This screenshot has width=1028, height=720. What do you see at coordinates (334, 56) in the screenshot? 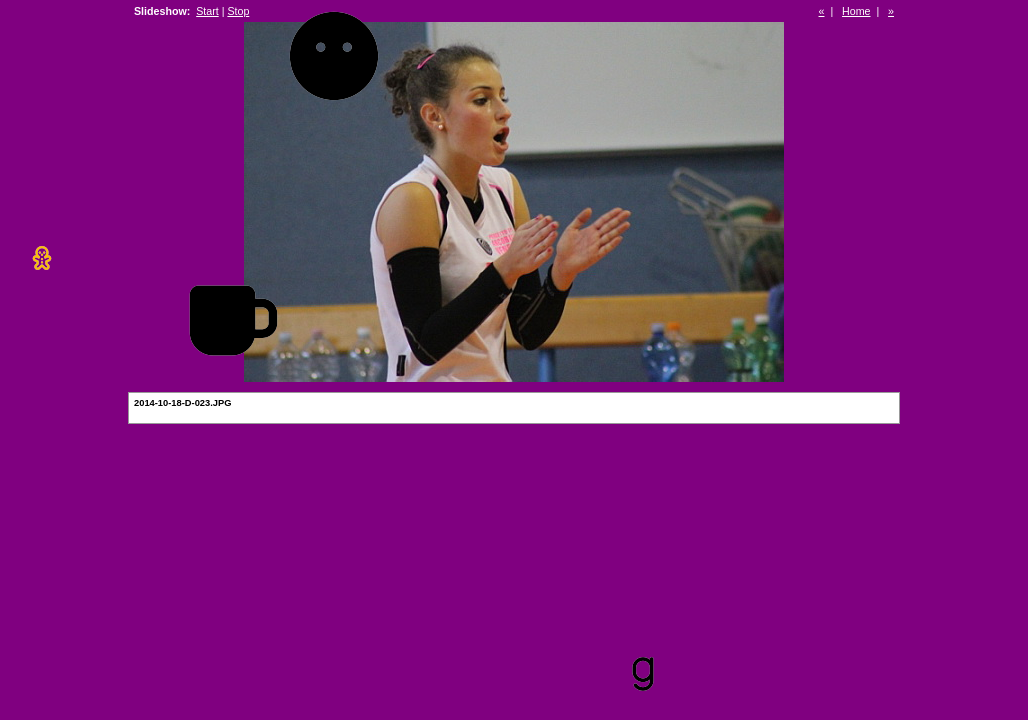
I see `indicates neutral feedback or rating` at bounding box center [334, 56].